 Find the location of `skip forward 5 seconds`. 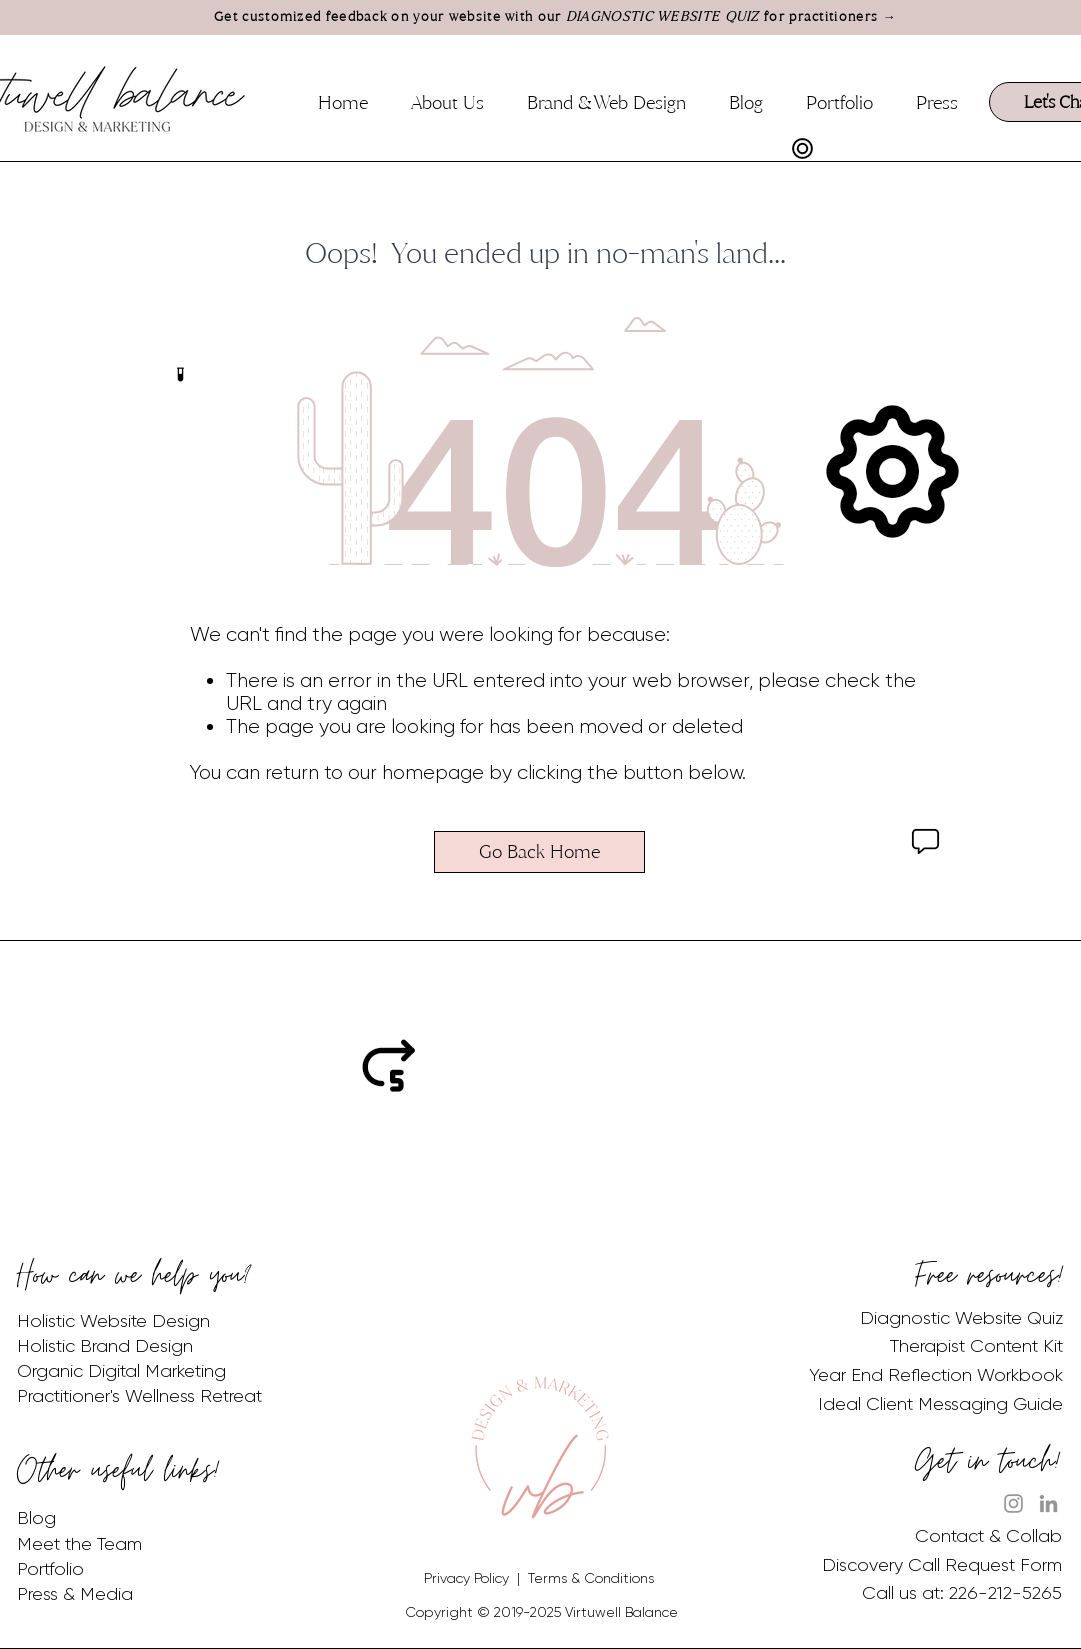

skip forward 5 seconds is located at coordinates (390, 1067).